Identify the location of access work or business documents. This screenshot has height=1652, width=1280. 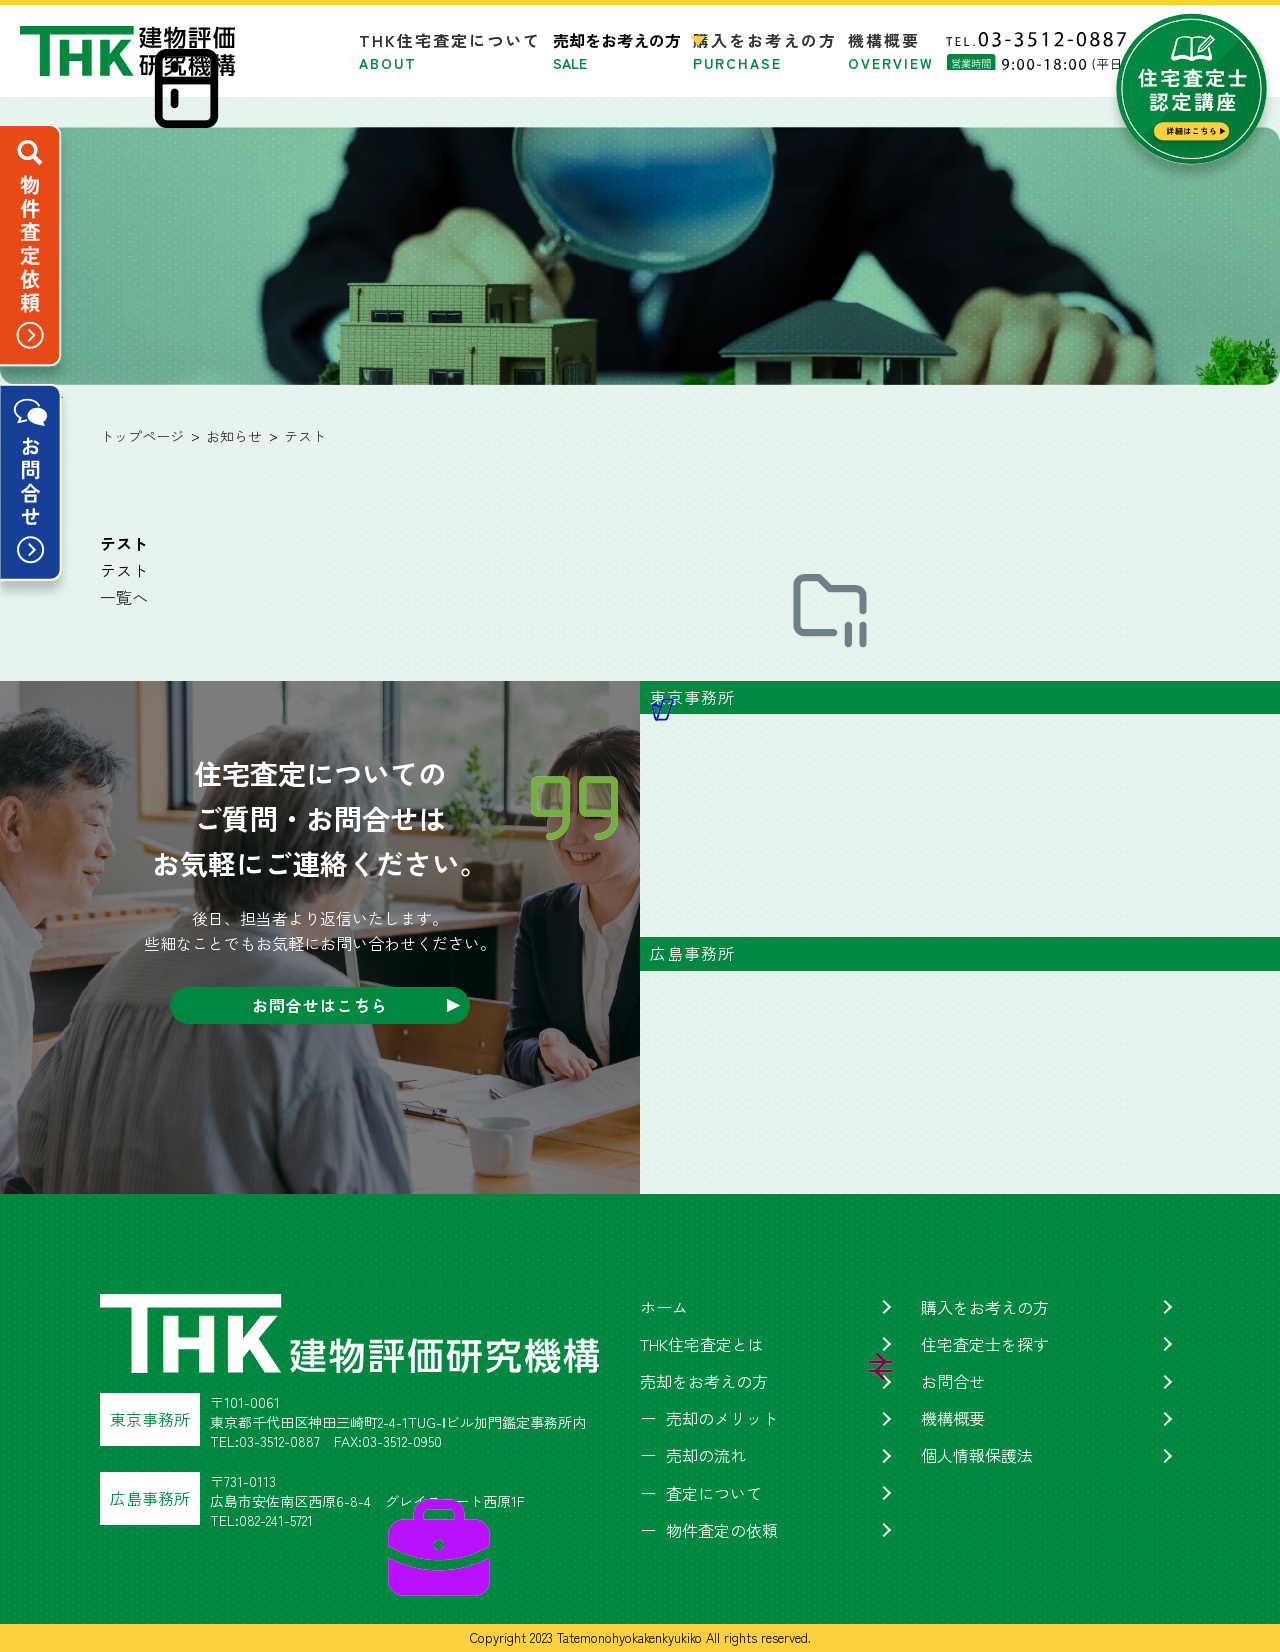
(439, 1550).